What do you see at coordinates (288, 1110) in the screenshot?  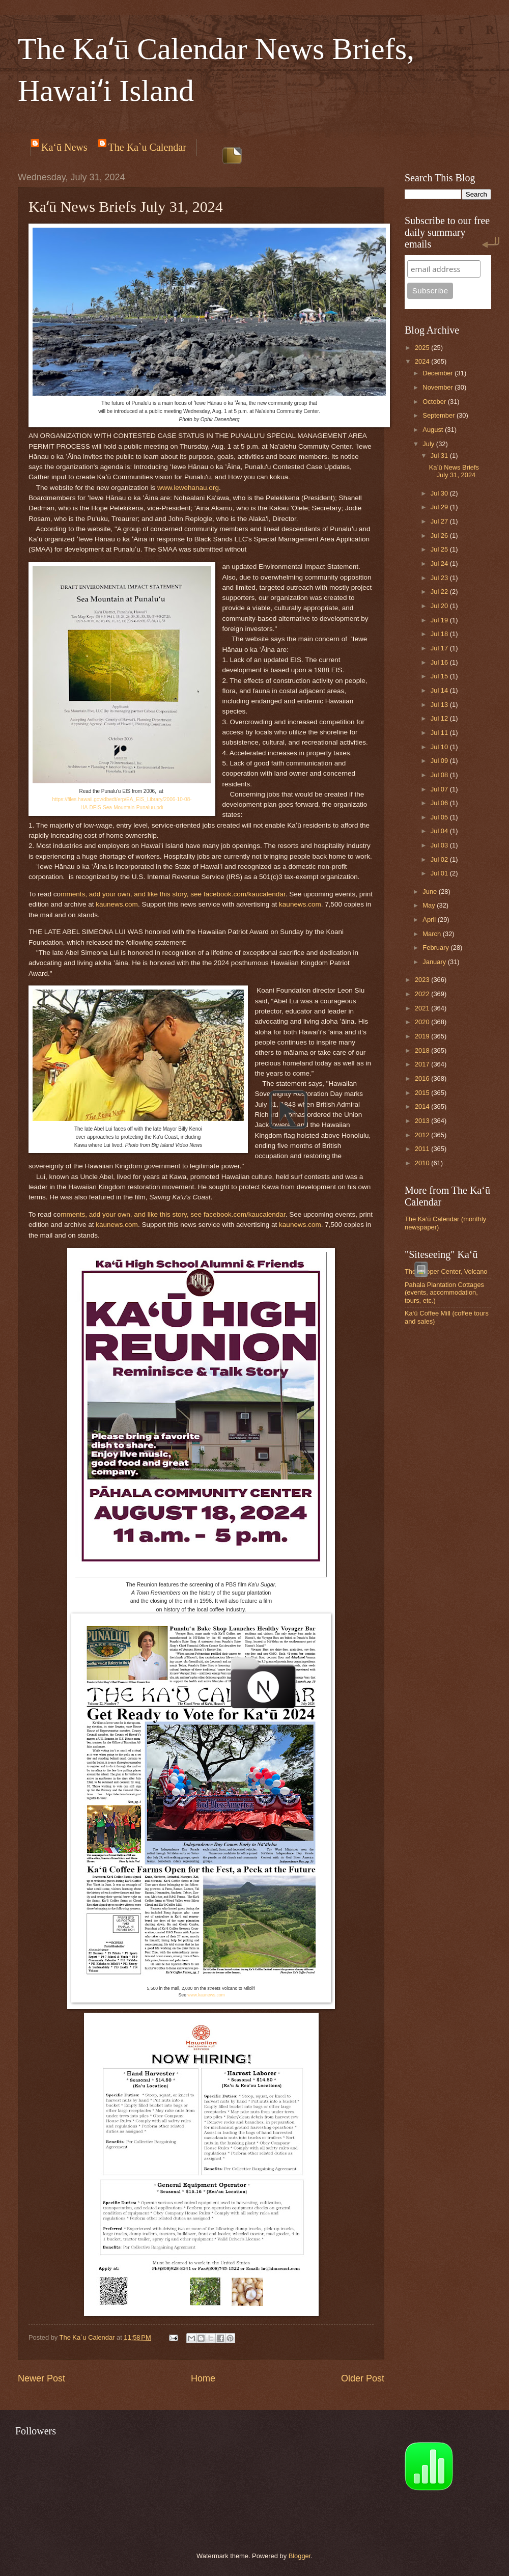 I see `open fusion app or automation tool` at bounding box center [288, 1110].